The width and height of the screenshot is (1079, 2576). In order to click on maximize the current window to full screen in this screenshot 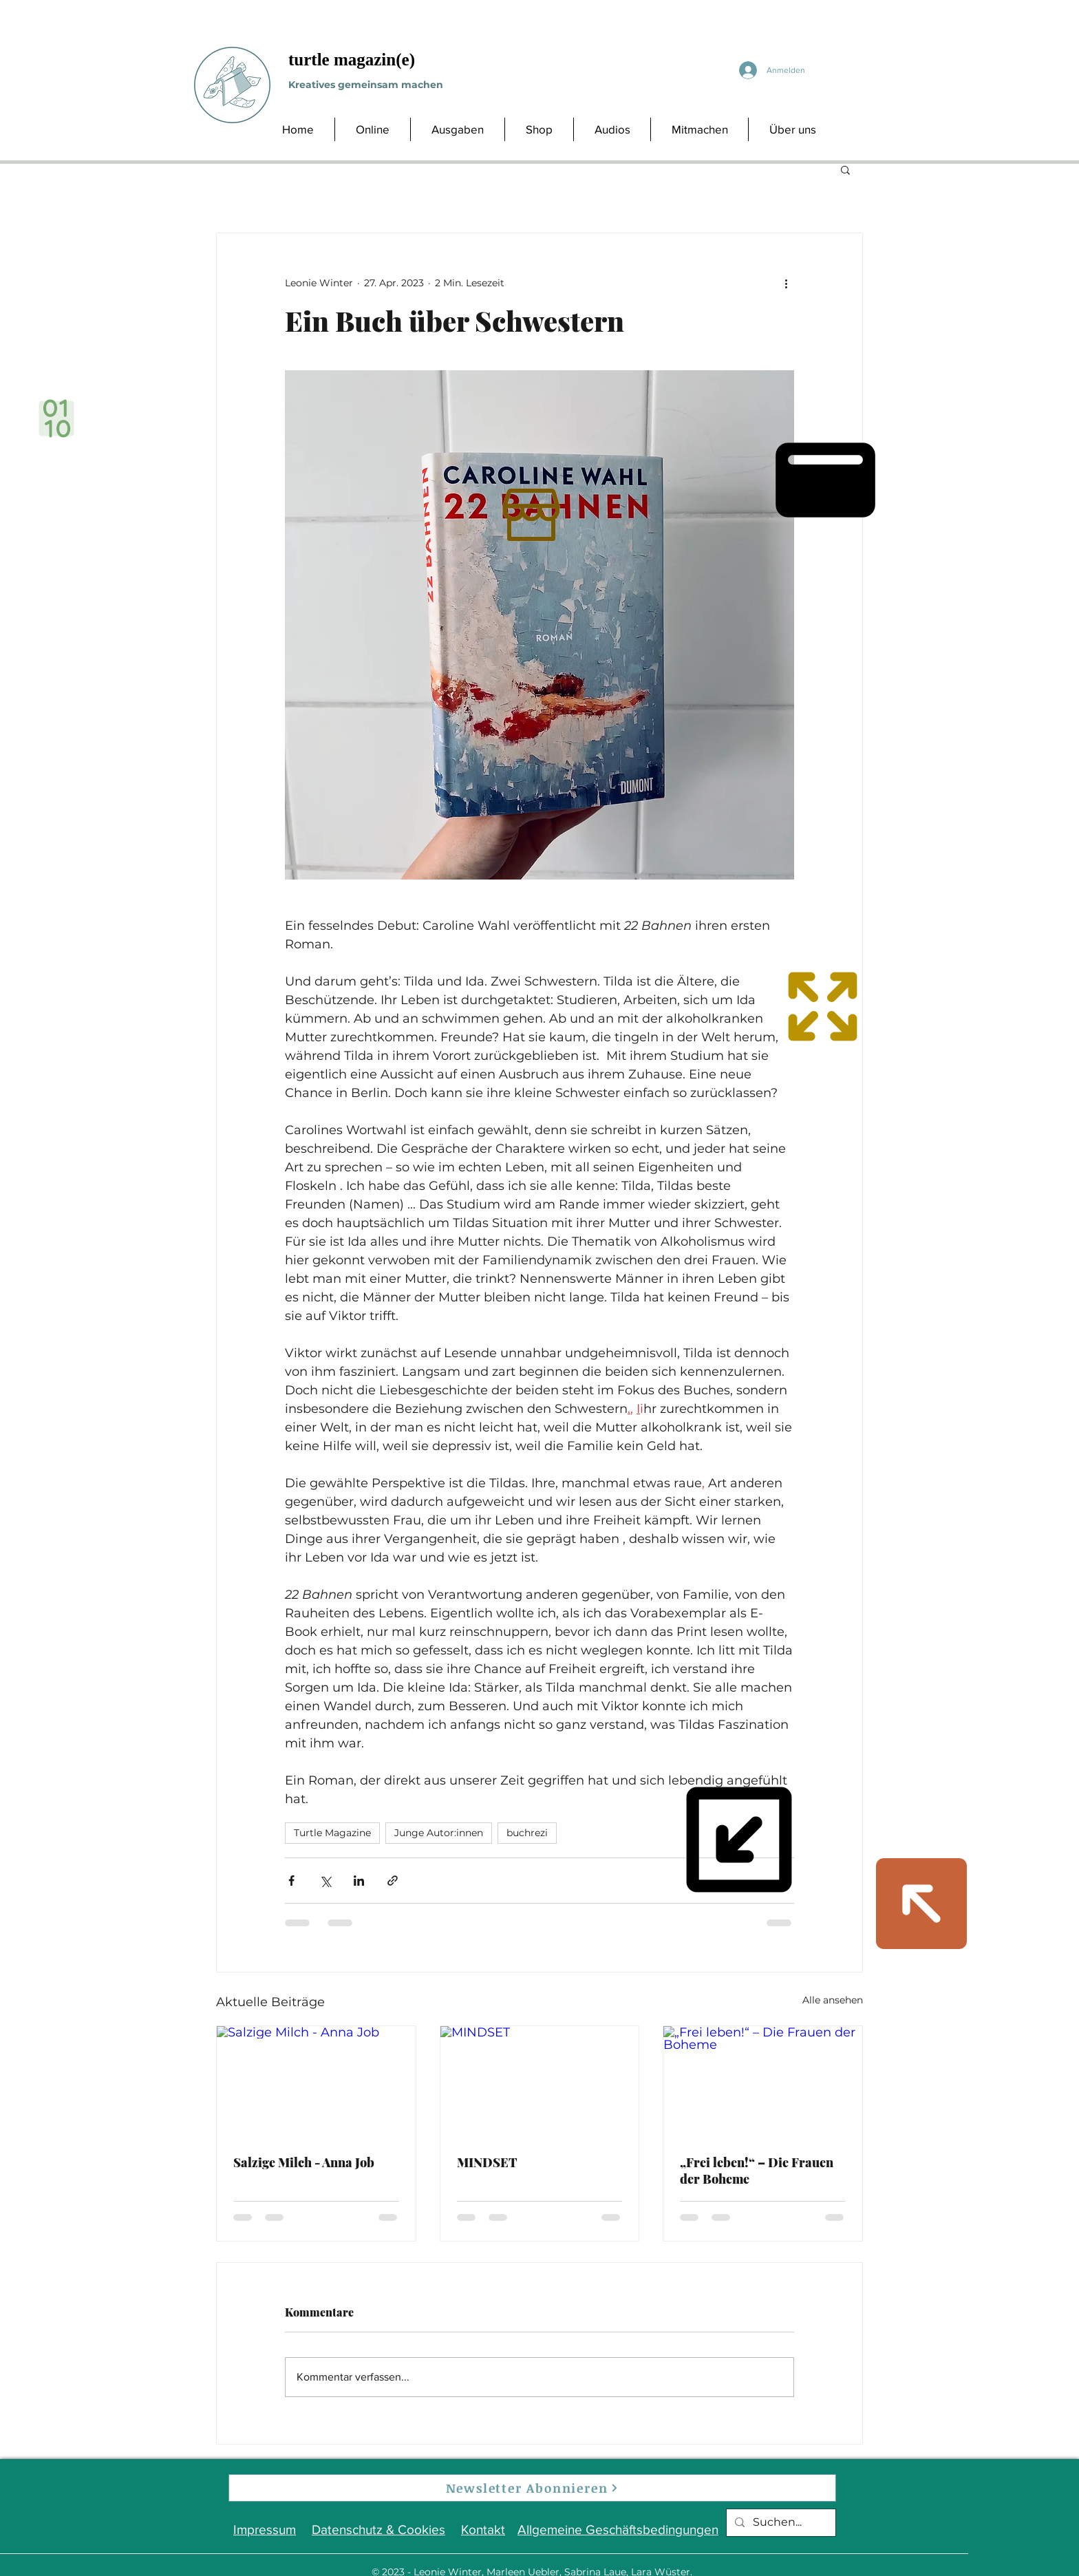, I will do `click(825, 480)`.